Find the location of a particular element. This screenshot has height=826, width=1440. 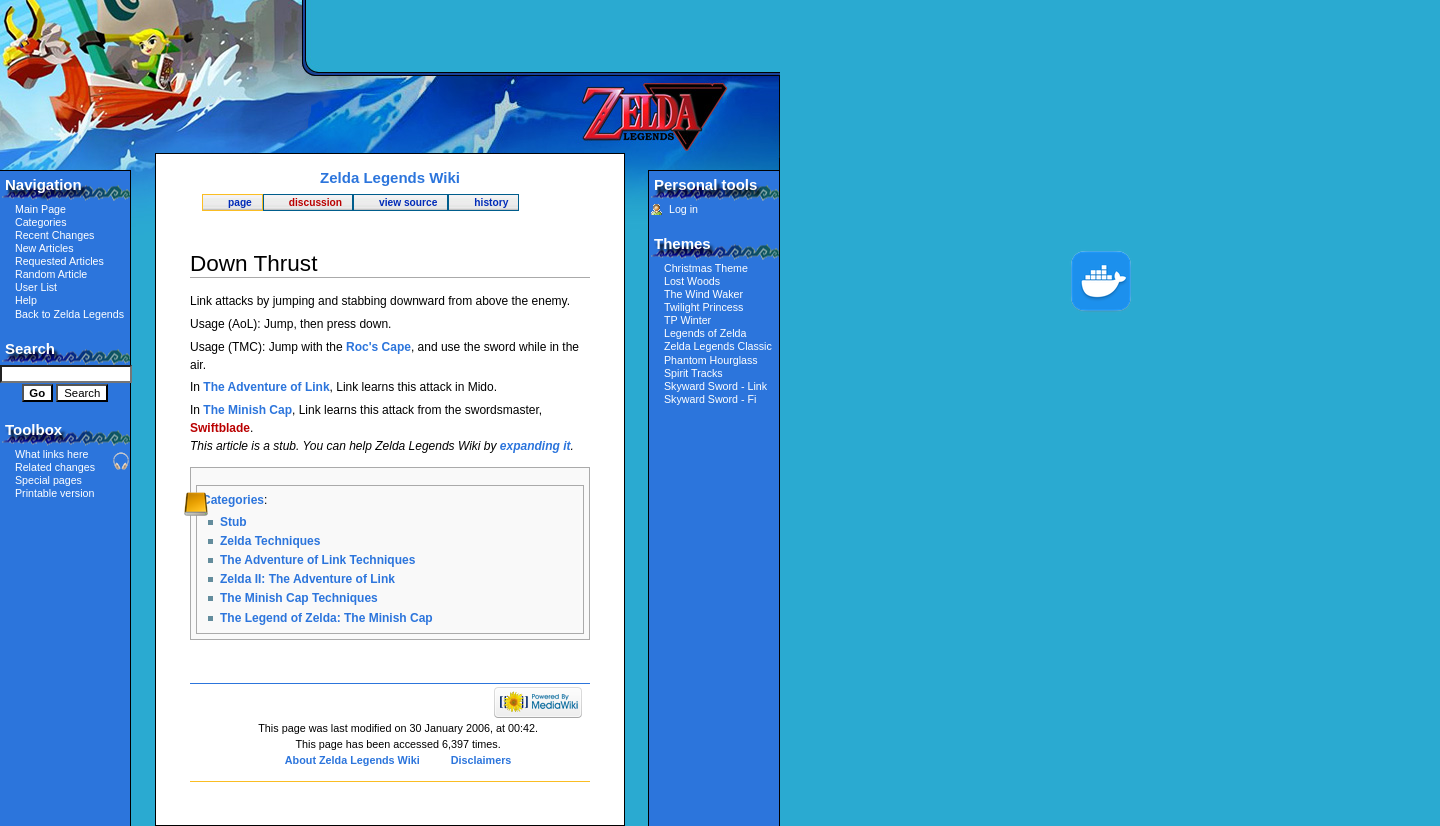

open Docker Desktop application is located at coordinates (1101, 281).